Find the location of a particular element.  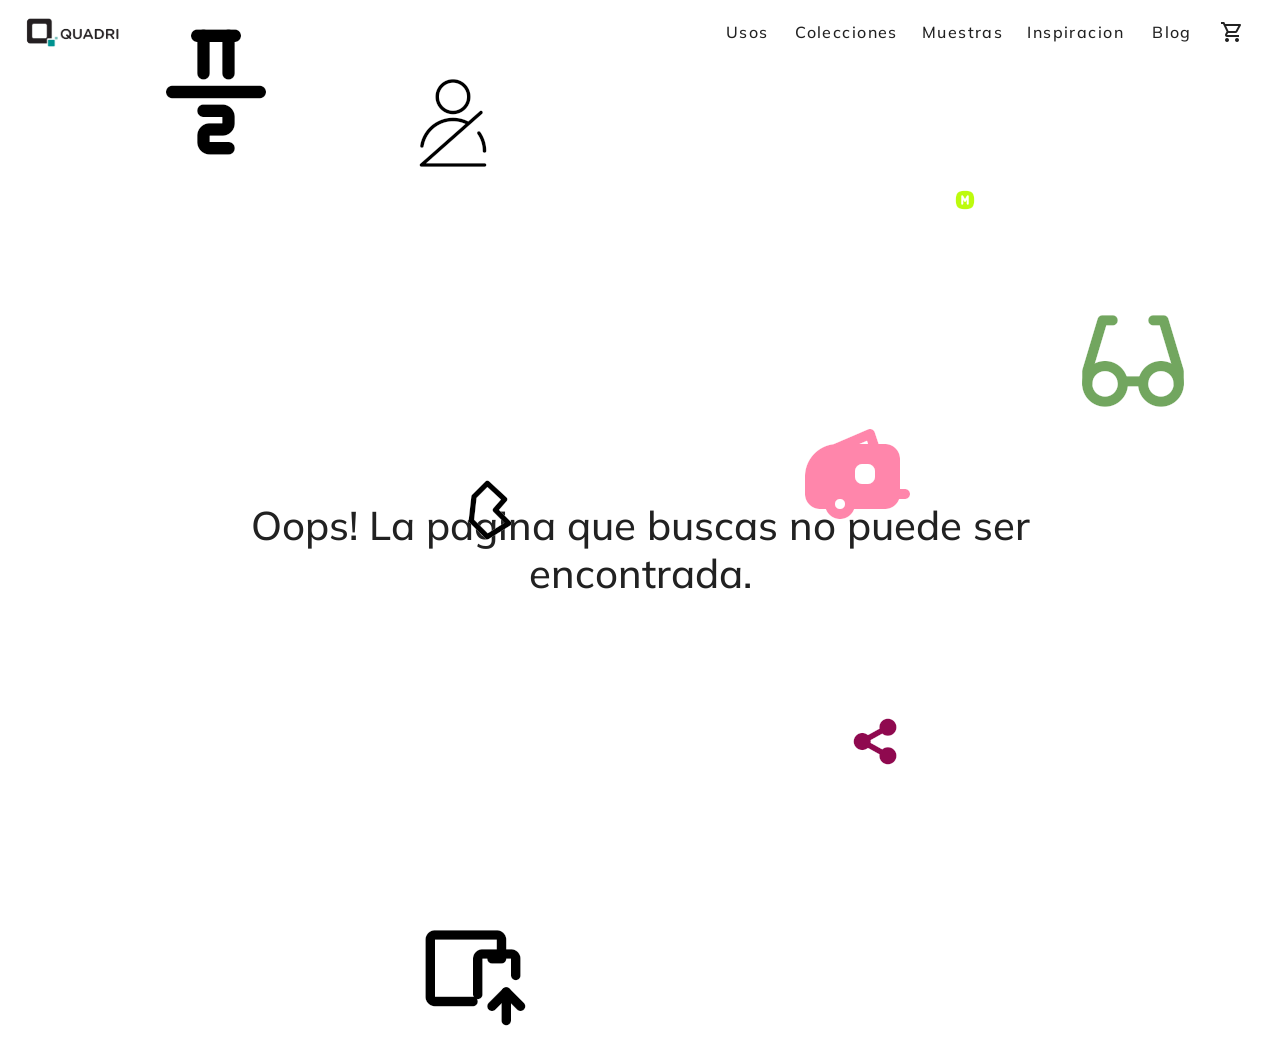

bulma CSS framework logo is located at coordinates (490, 510).